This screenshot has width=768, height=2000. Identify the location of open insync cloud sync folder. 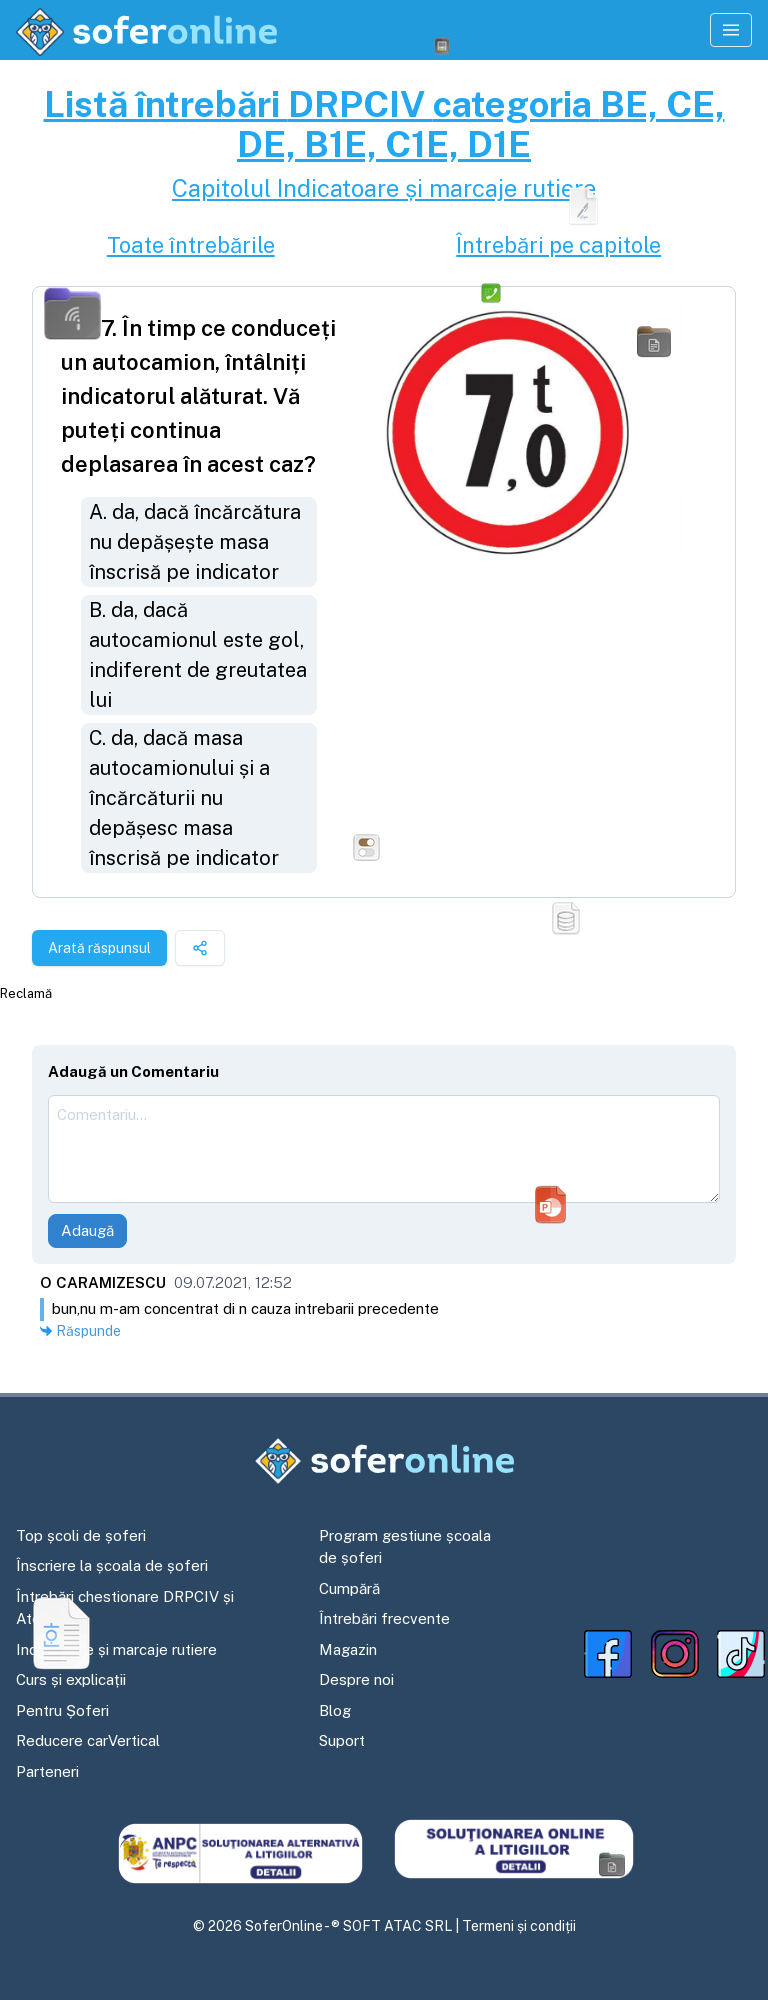
(72, 313).